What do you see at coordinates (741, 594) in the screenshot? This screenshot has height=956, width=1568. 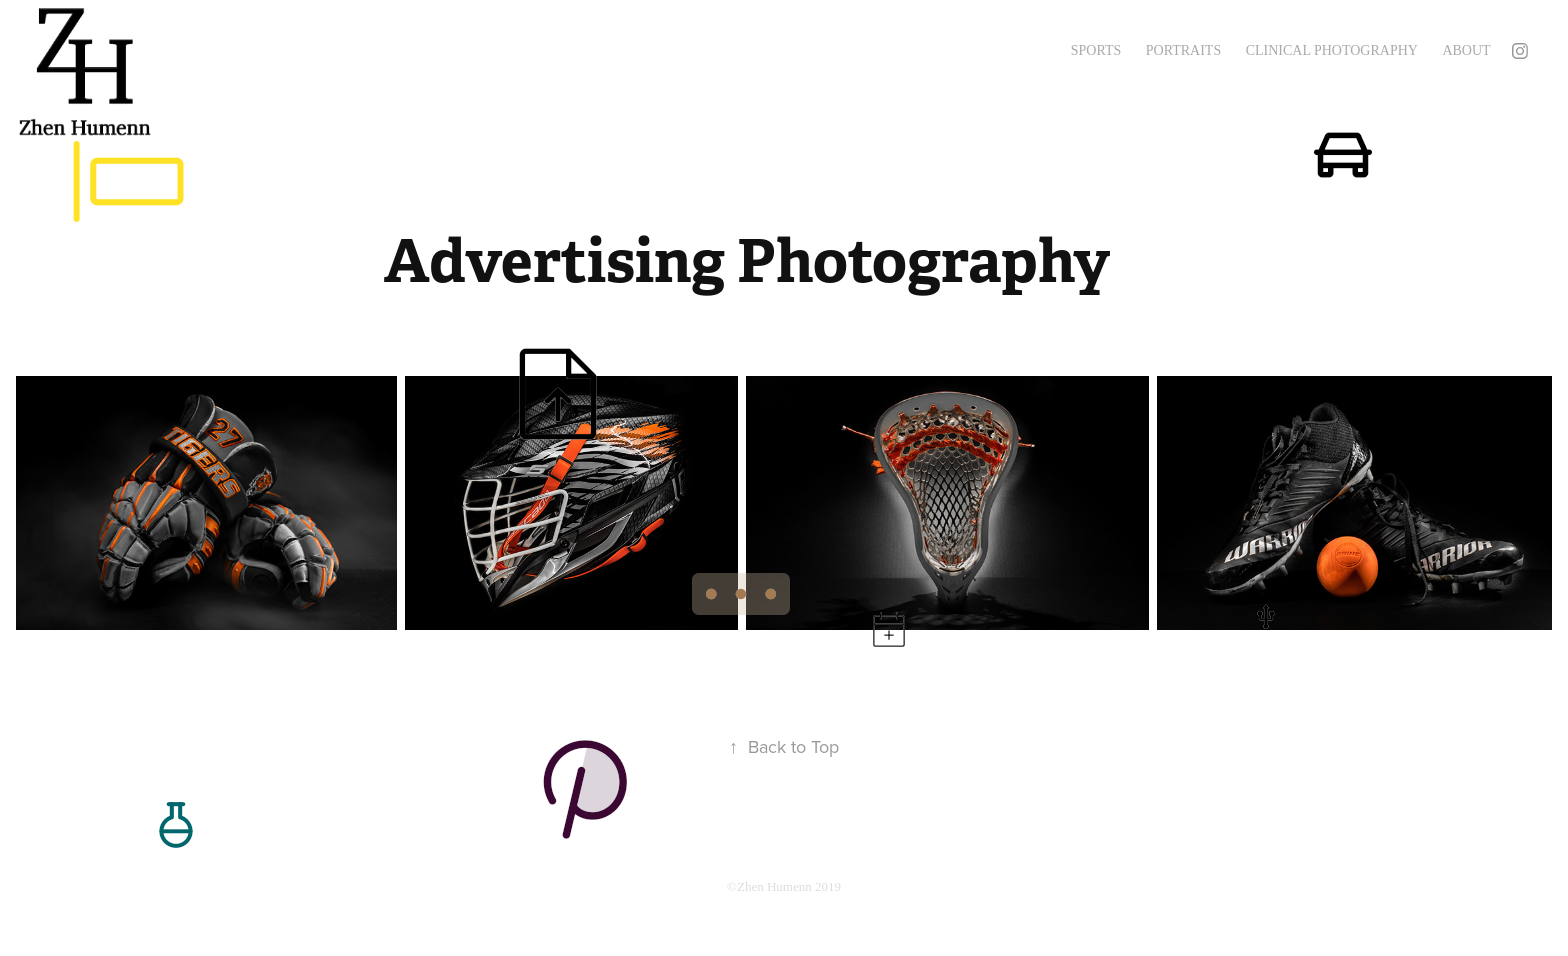 I see `open more options menu` at bounding box center [741, 594].